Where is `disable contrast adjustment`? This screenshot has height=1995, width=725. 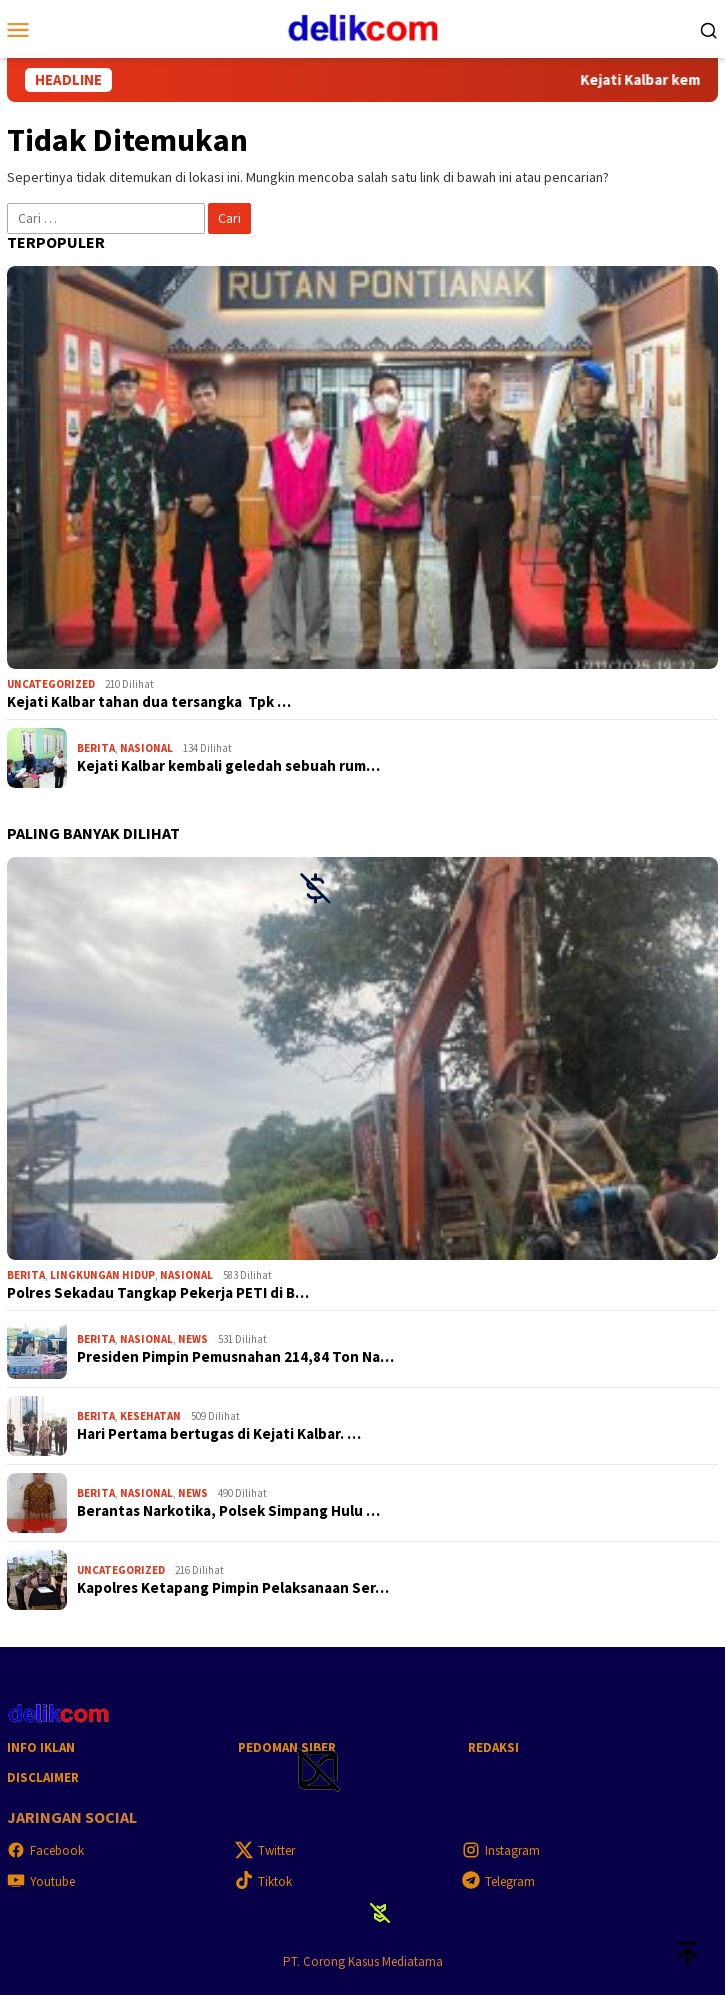 disable contrast adjustment is located at coordinates (318, 1770).